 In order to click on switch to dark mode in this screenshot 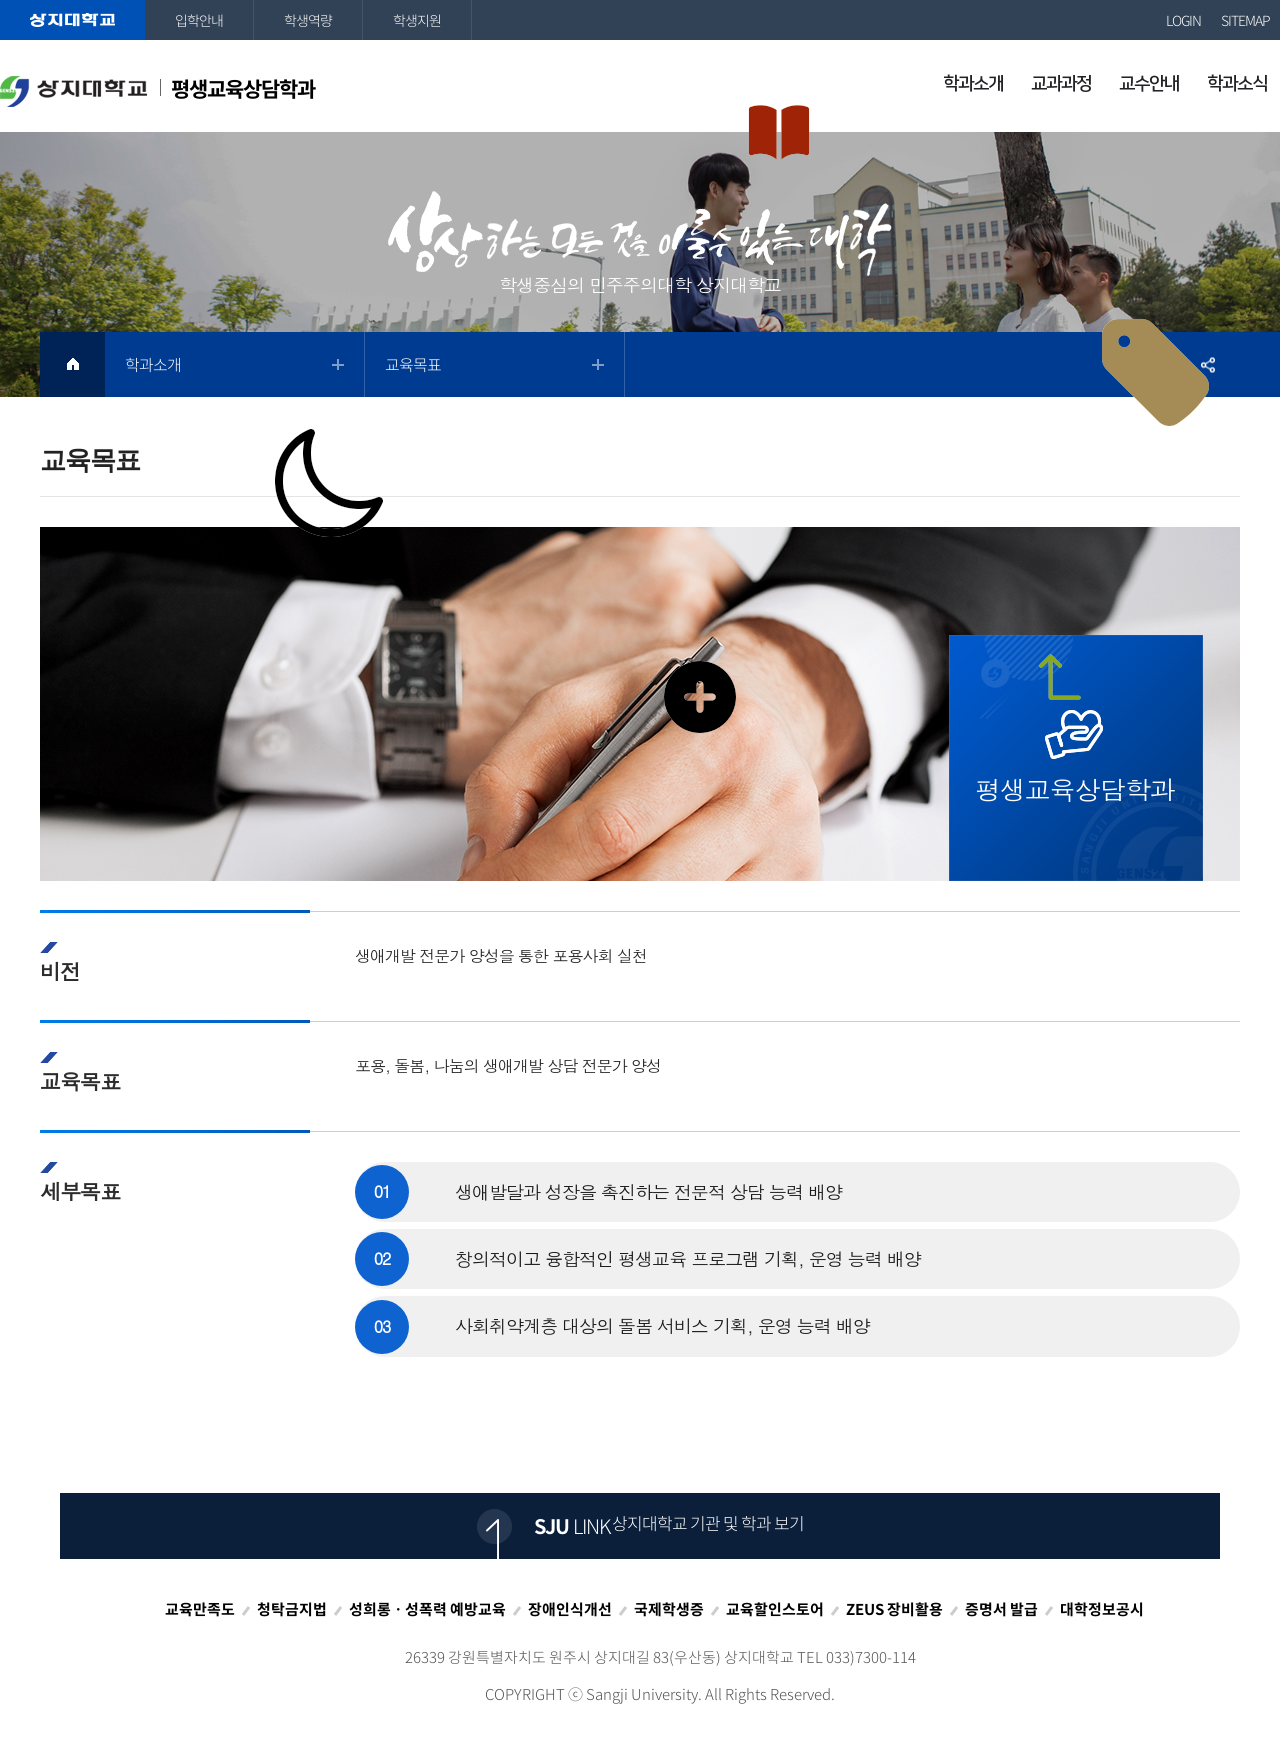, I will do `click(327, 485)`.